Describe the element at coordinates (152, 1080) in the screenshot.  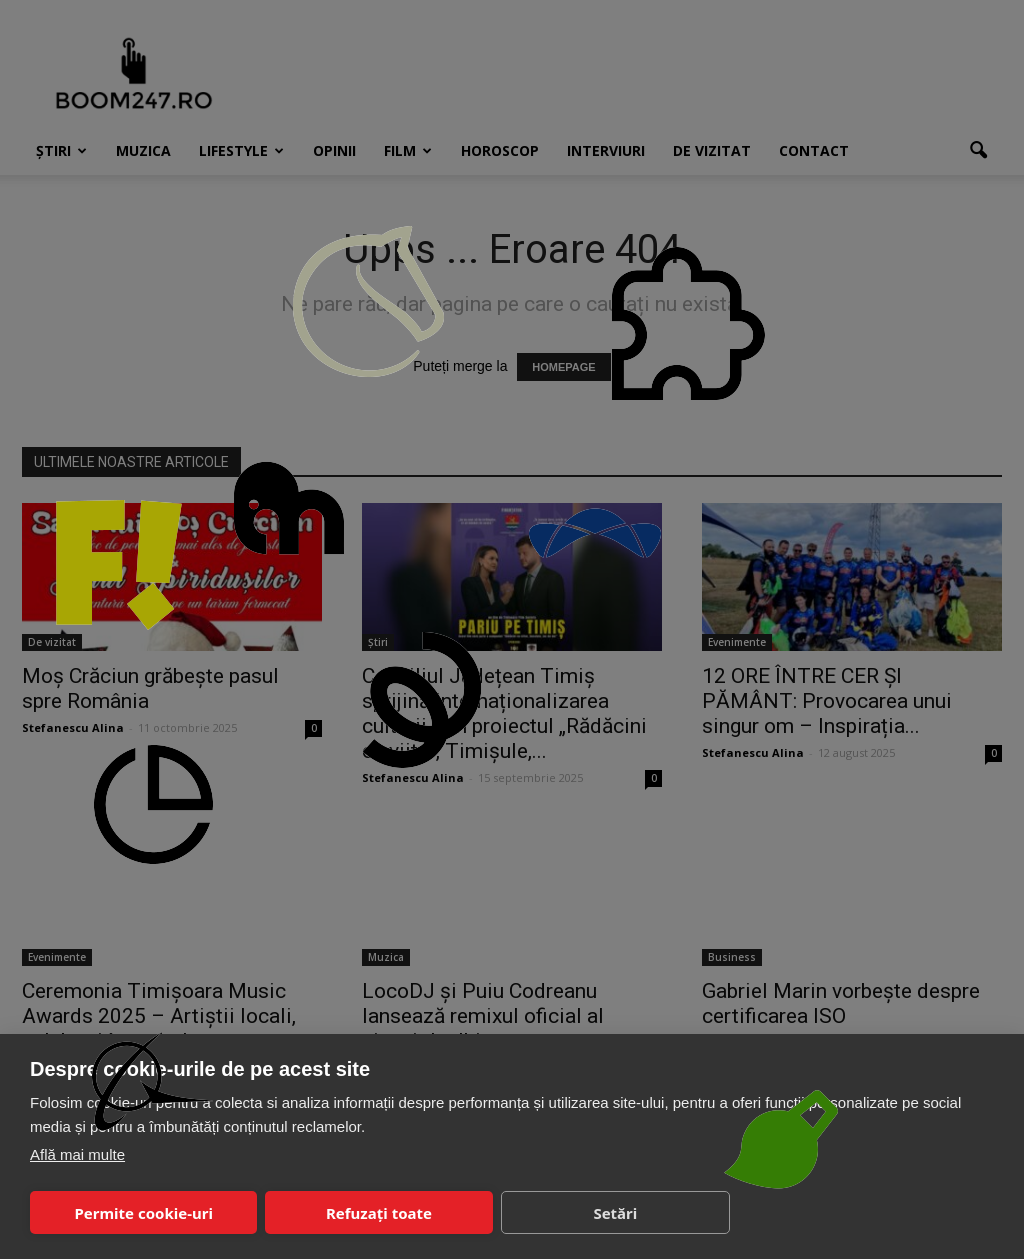
I see `boeing company logo` at that location.